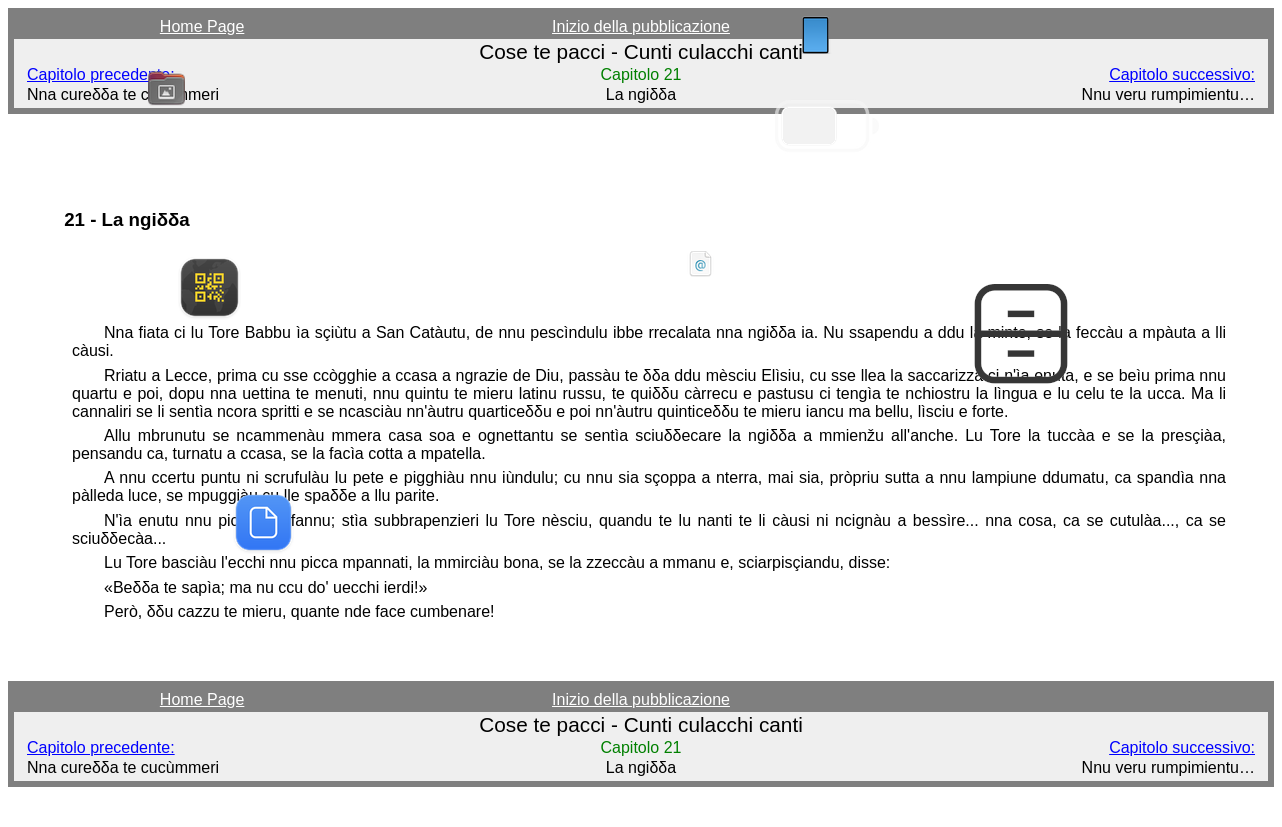 This screenshot has width=1282, height=827. Describe the element at coordinates (263, 523) in the screenshot. I see `open document preferences` at that location.